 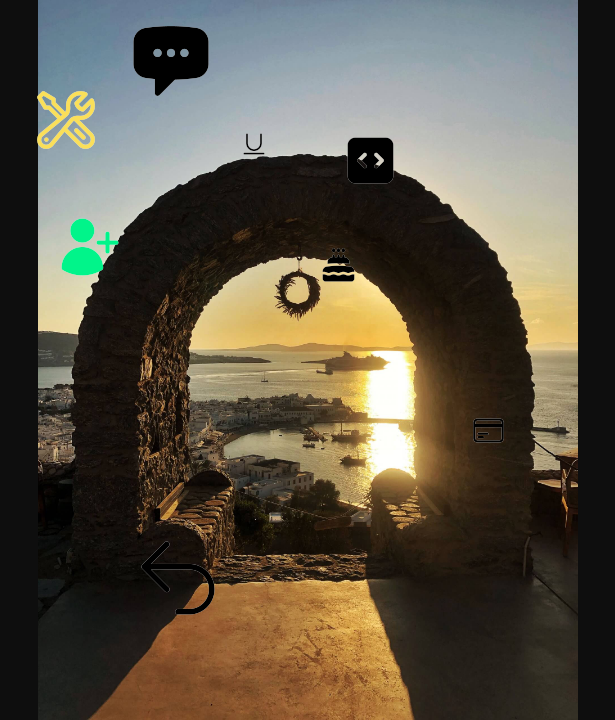 What do you see at coordinates (254, 144) in the screenshot?
I see `apply underline formatting to selected text` at bounding box center [254, 144].